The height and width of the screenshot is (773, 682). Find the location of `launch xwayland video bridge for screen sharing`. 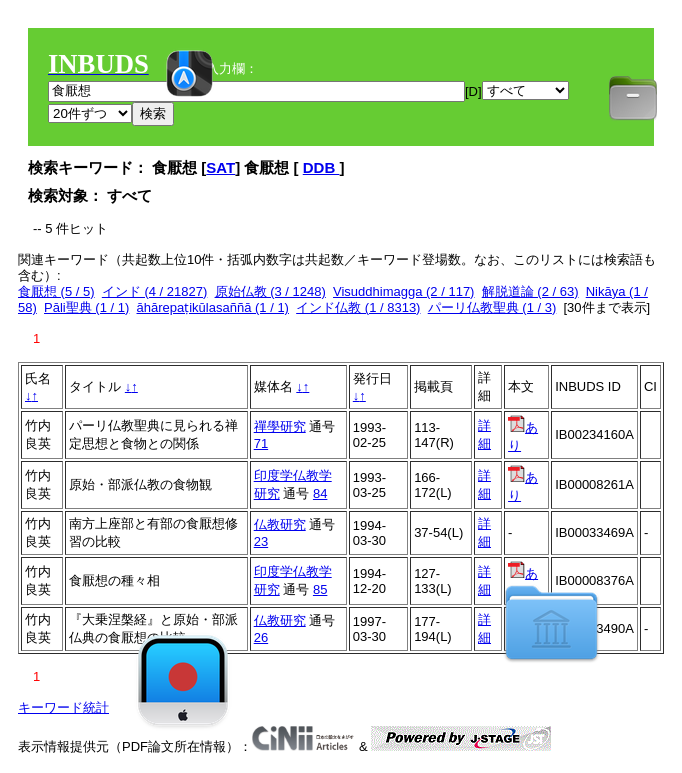

launch xwayland video bridge for screen sharing is located at coordinates (183, 680).